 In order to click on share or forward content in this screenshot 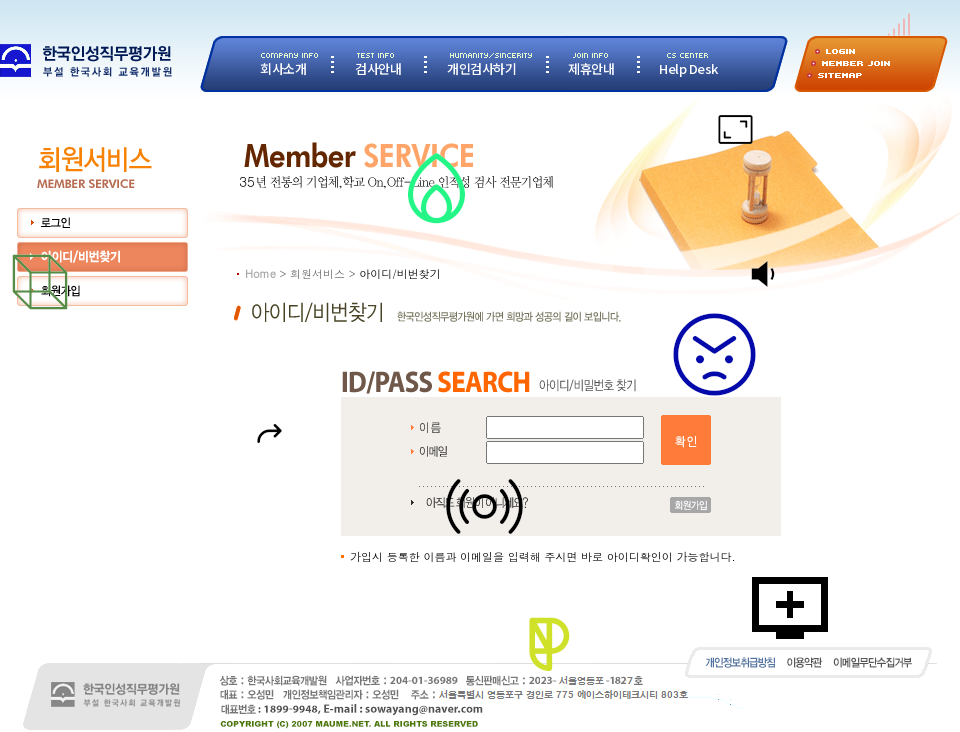, I will do `click(269, 433)`.